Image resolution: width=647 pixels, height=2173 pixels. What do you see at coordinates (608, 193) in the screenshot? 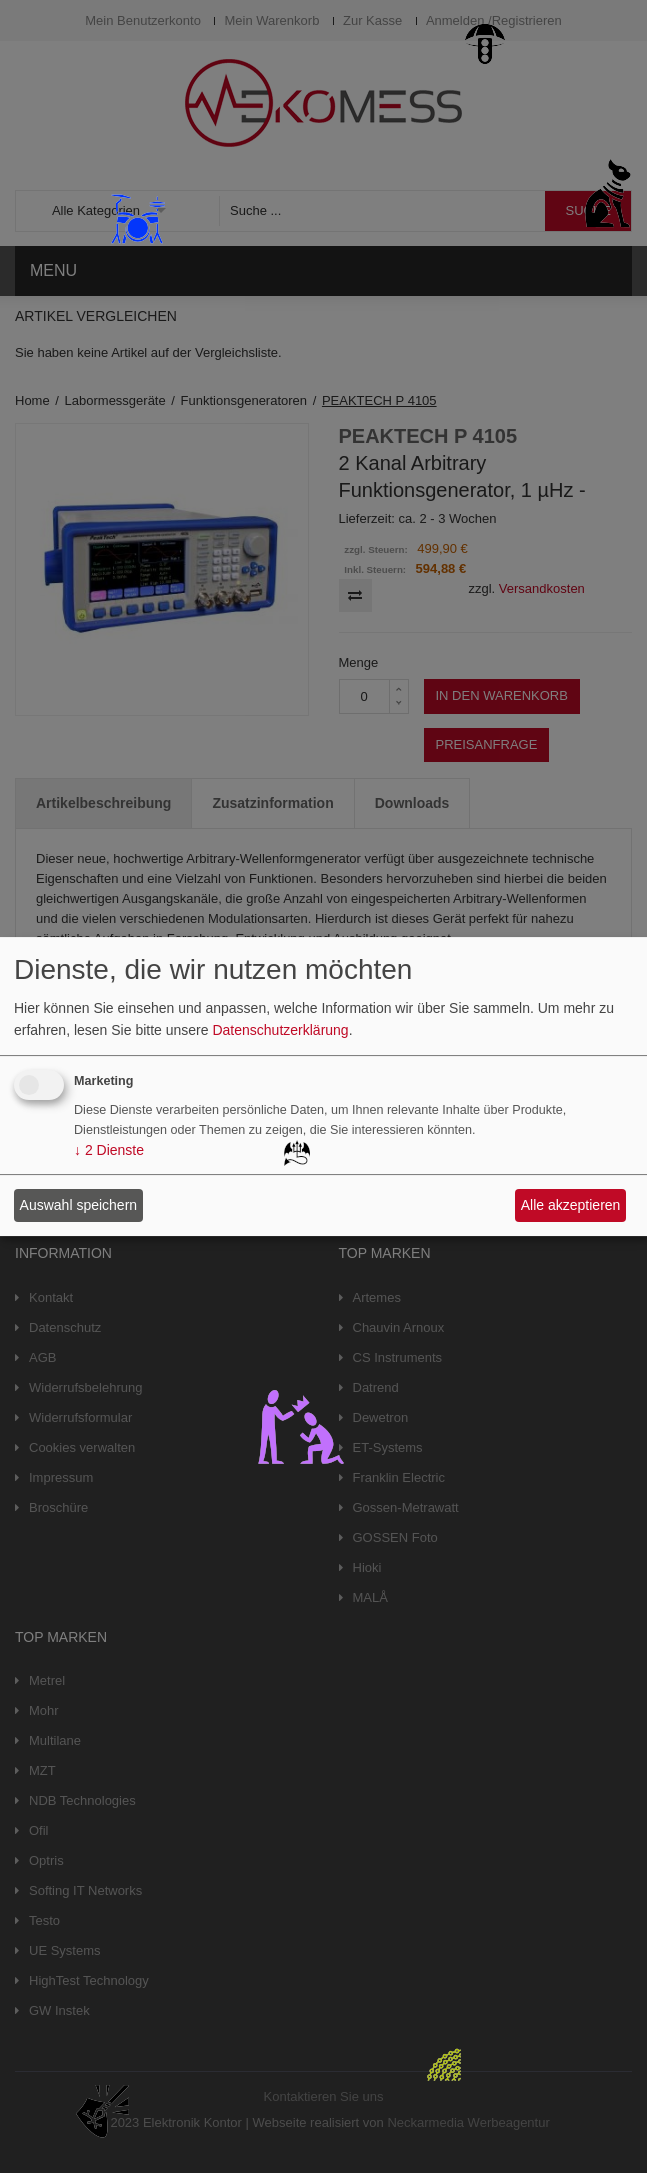
I see `access Egyptian mythology content or games` at bounding box center [608, 193].